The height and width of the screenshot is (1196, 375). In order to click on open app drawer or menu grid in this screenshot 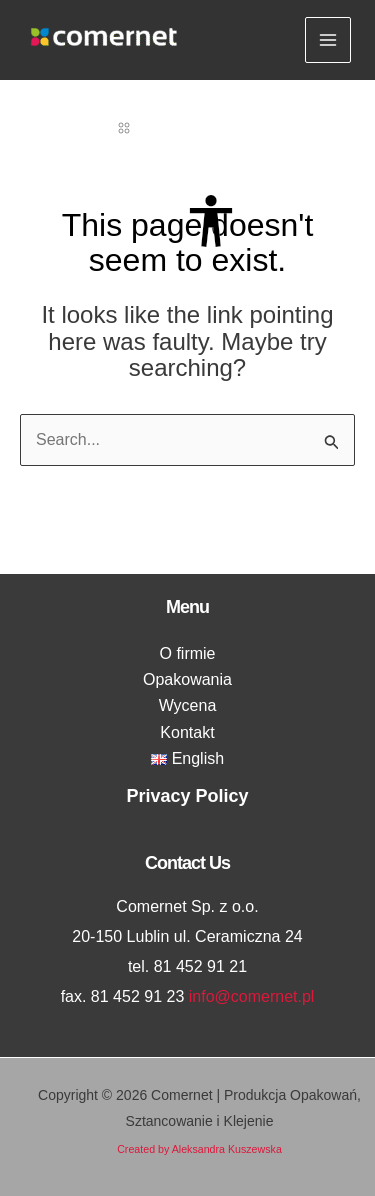, I will do `click(124, 128)`.